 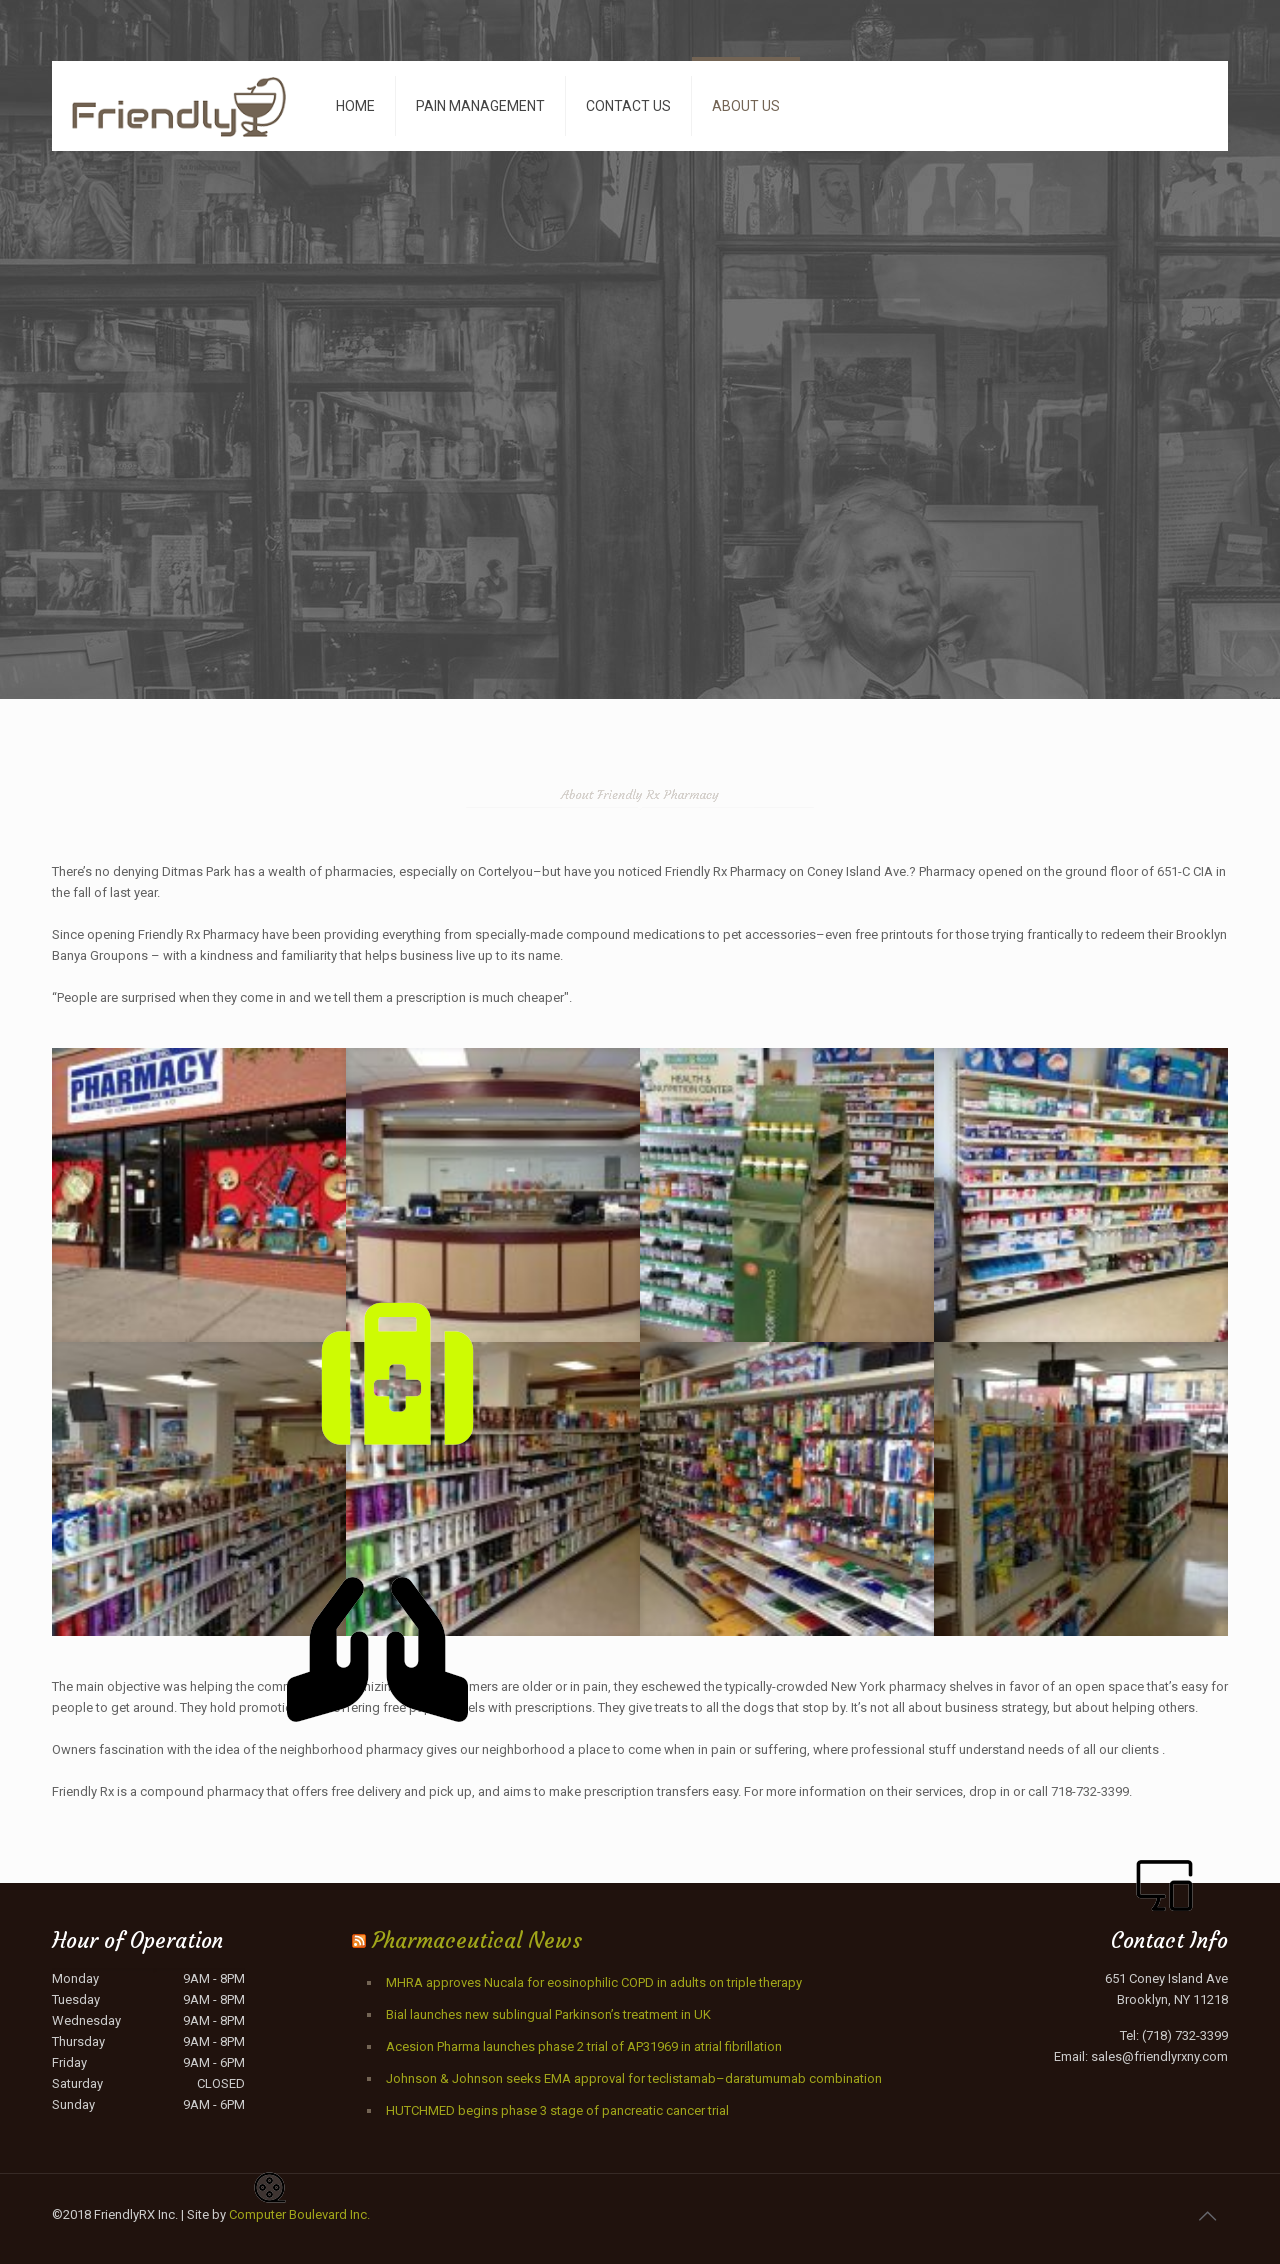 I want to click on access medical or health-related information, so click(x=397, y=1378).